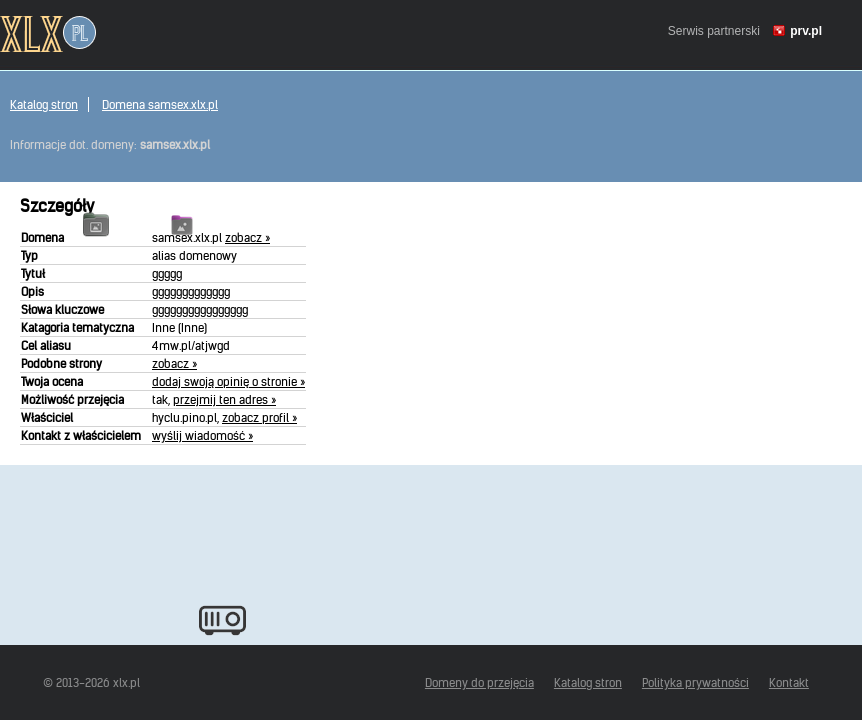  Describe the element at coordinates (222, 620) in the screenshot. I see `connect to an external projector or display` at that location.